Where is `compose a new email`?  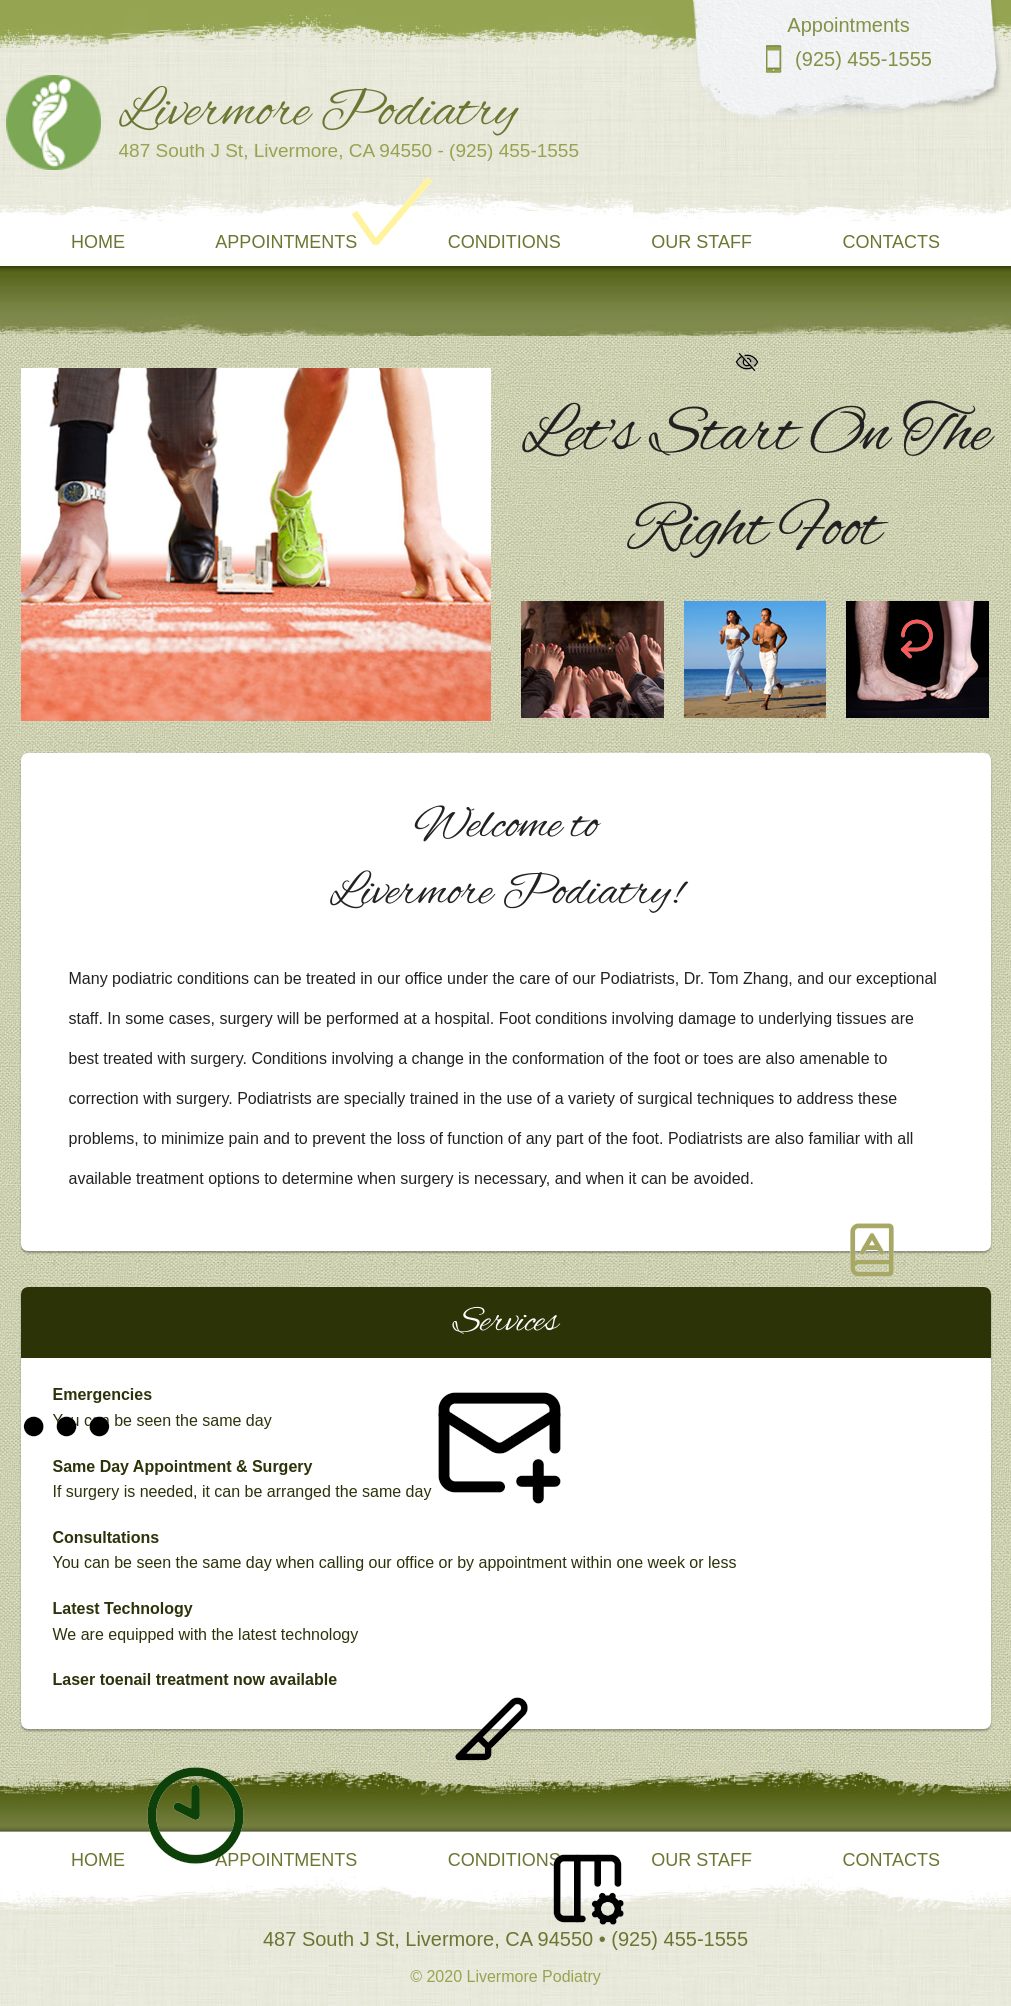 compose a new email is located at coordinates (499, 1442).